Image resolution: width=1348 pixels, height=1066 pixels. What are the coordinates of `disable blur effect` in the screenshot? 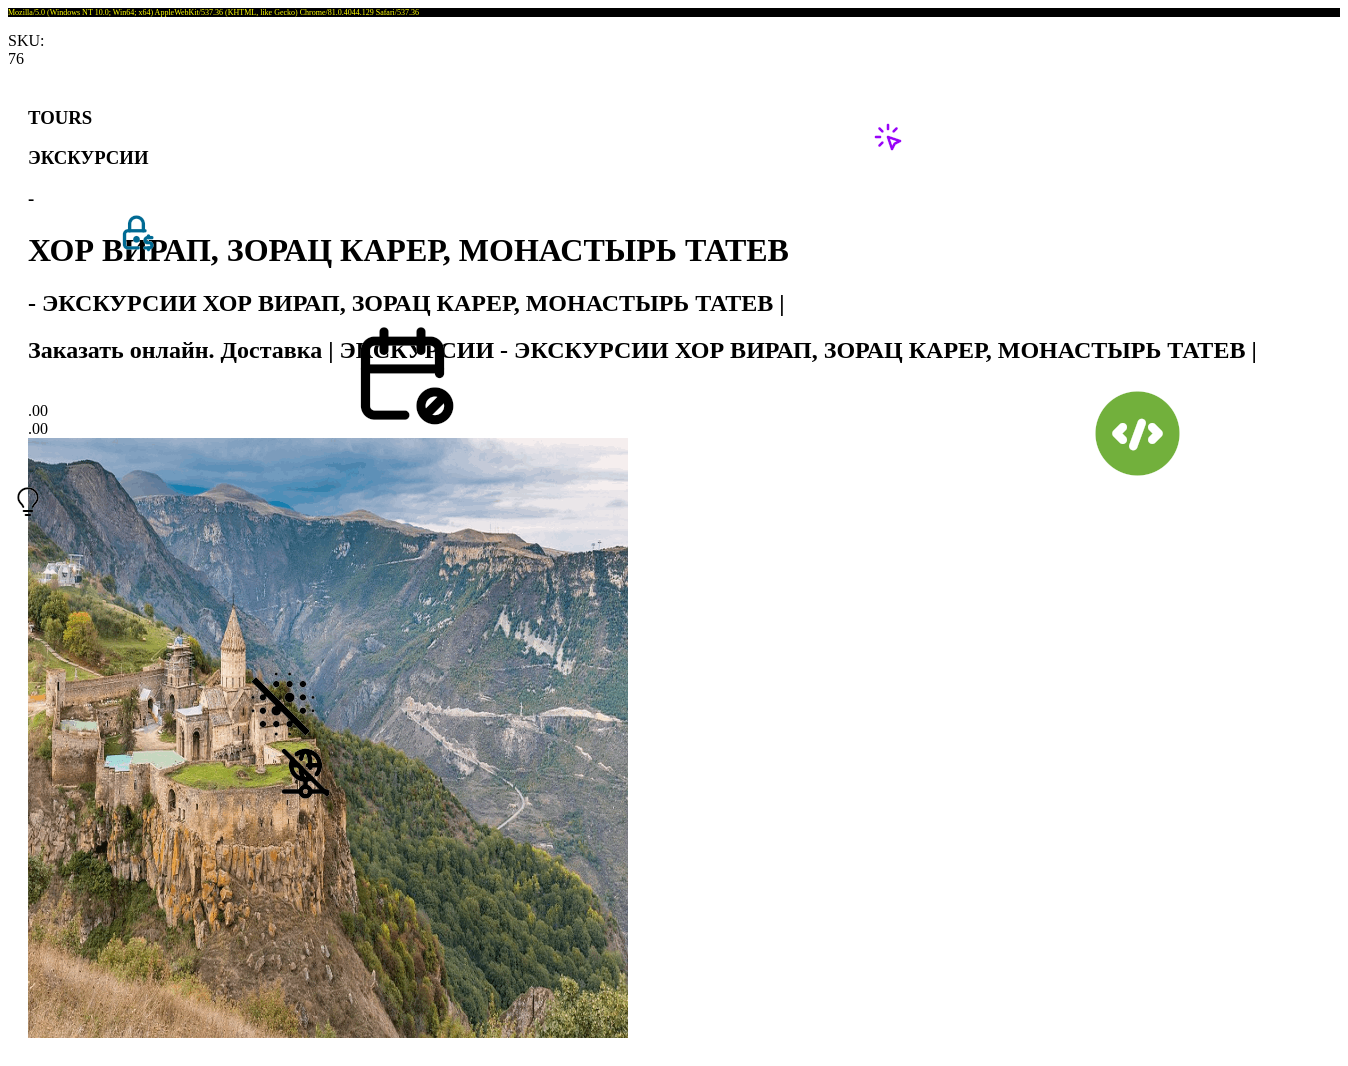 It's located at (283, 704).